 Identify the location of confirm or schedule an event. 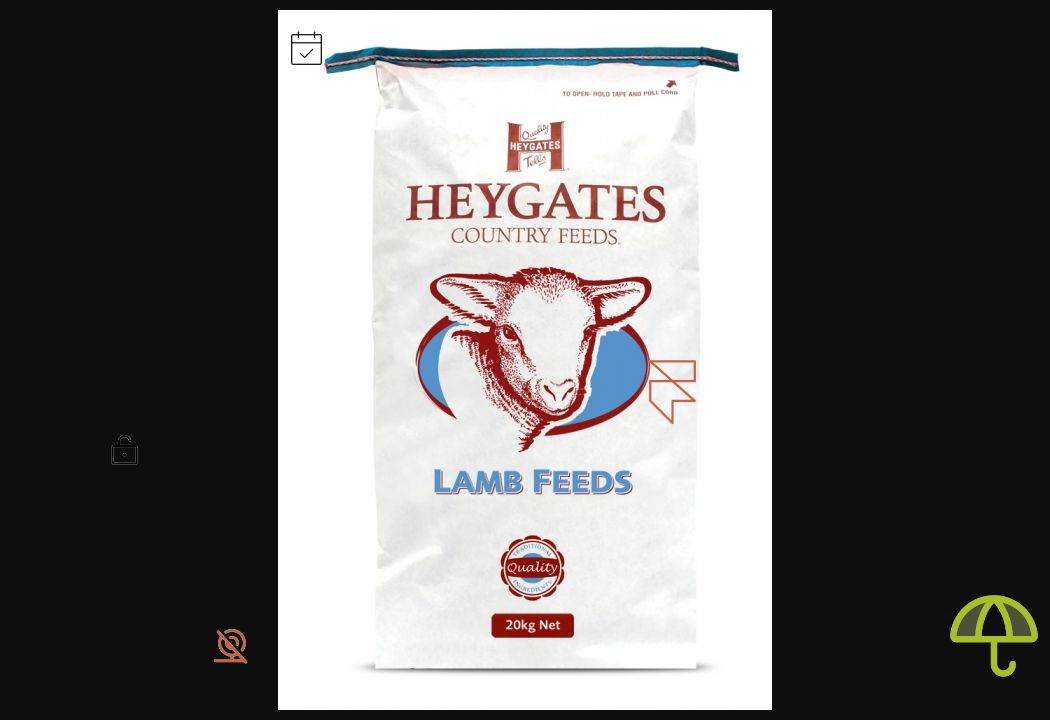
(306, 49).